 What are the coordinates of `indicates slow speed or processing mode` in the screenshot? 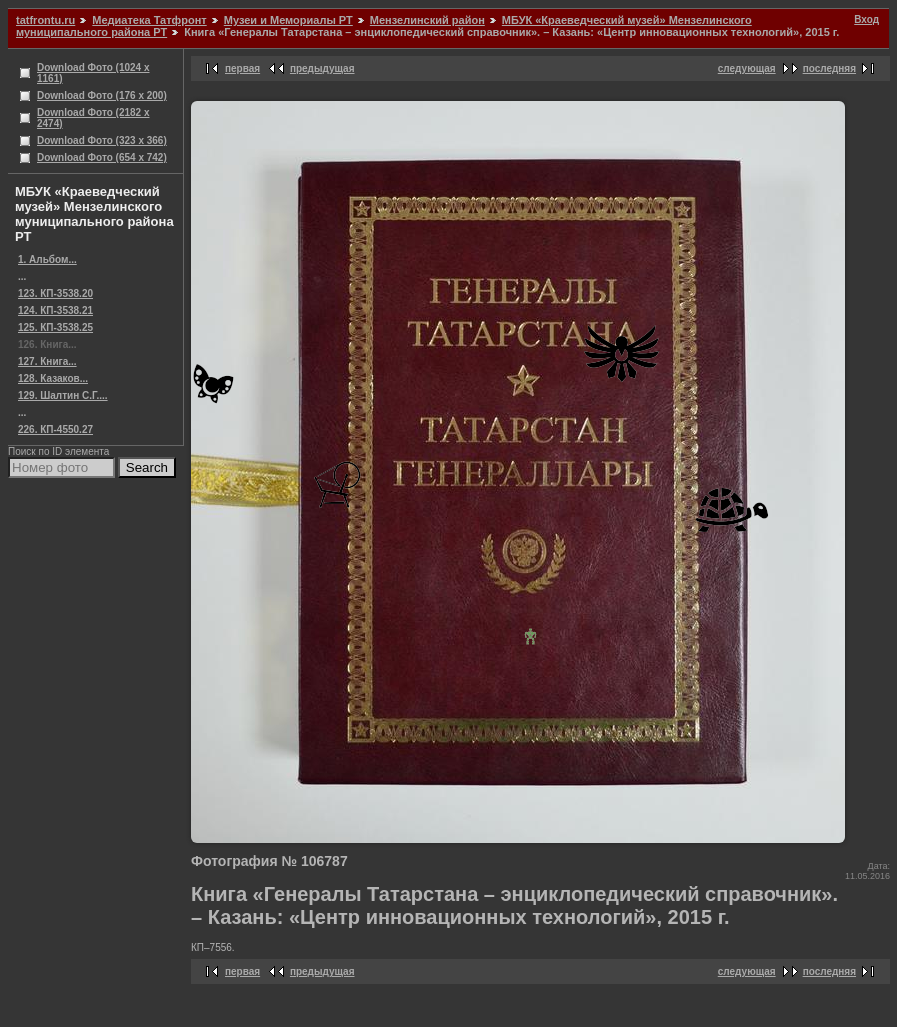 It's located at (732, 510).